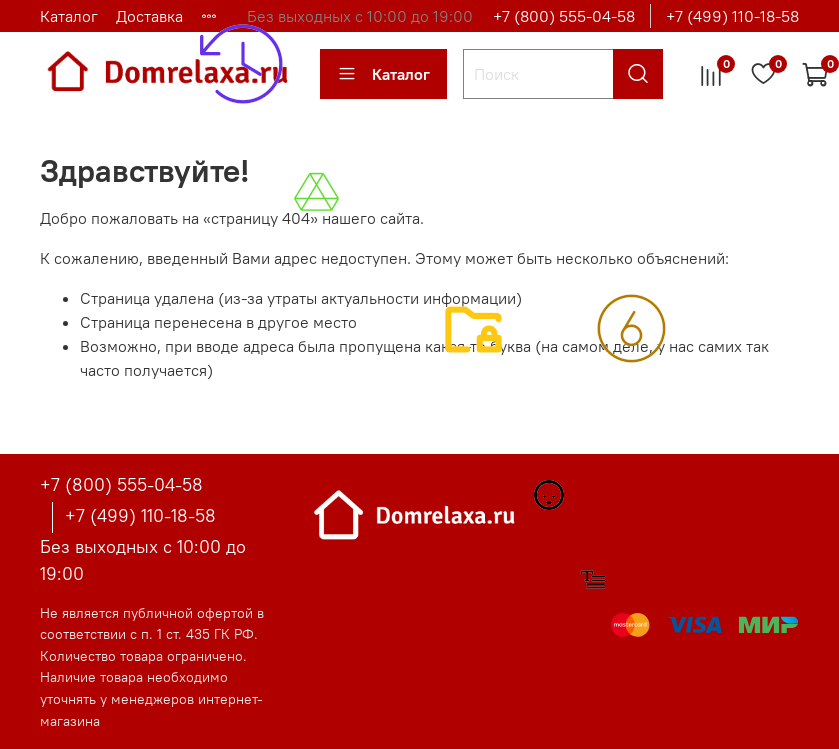 The height and width of the screenshot is (749, 839). I want to click on access google drive files and storage, so click(316, 193).